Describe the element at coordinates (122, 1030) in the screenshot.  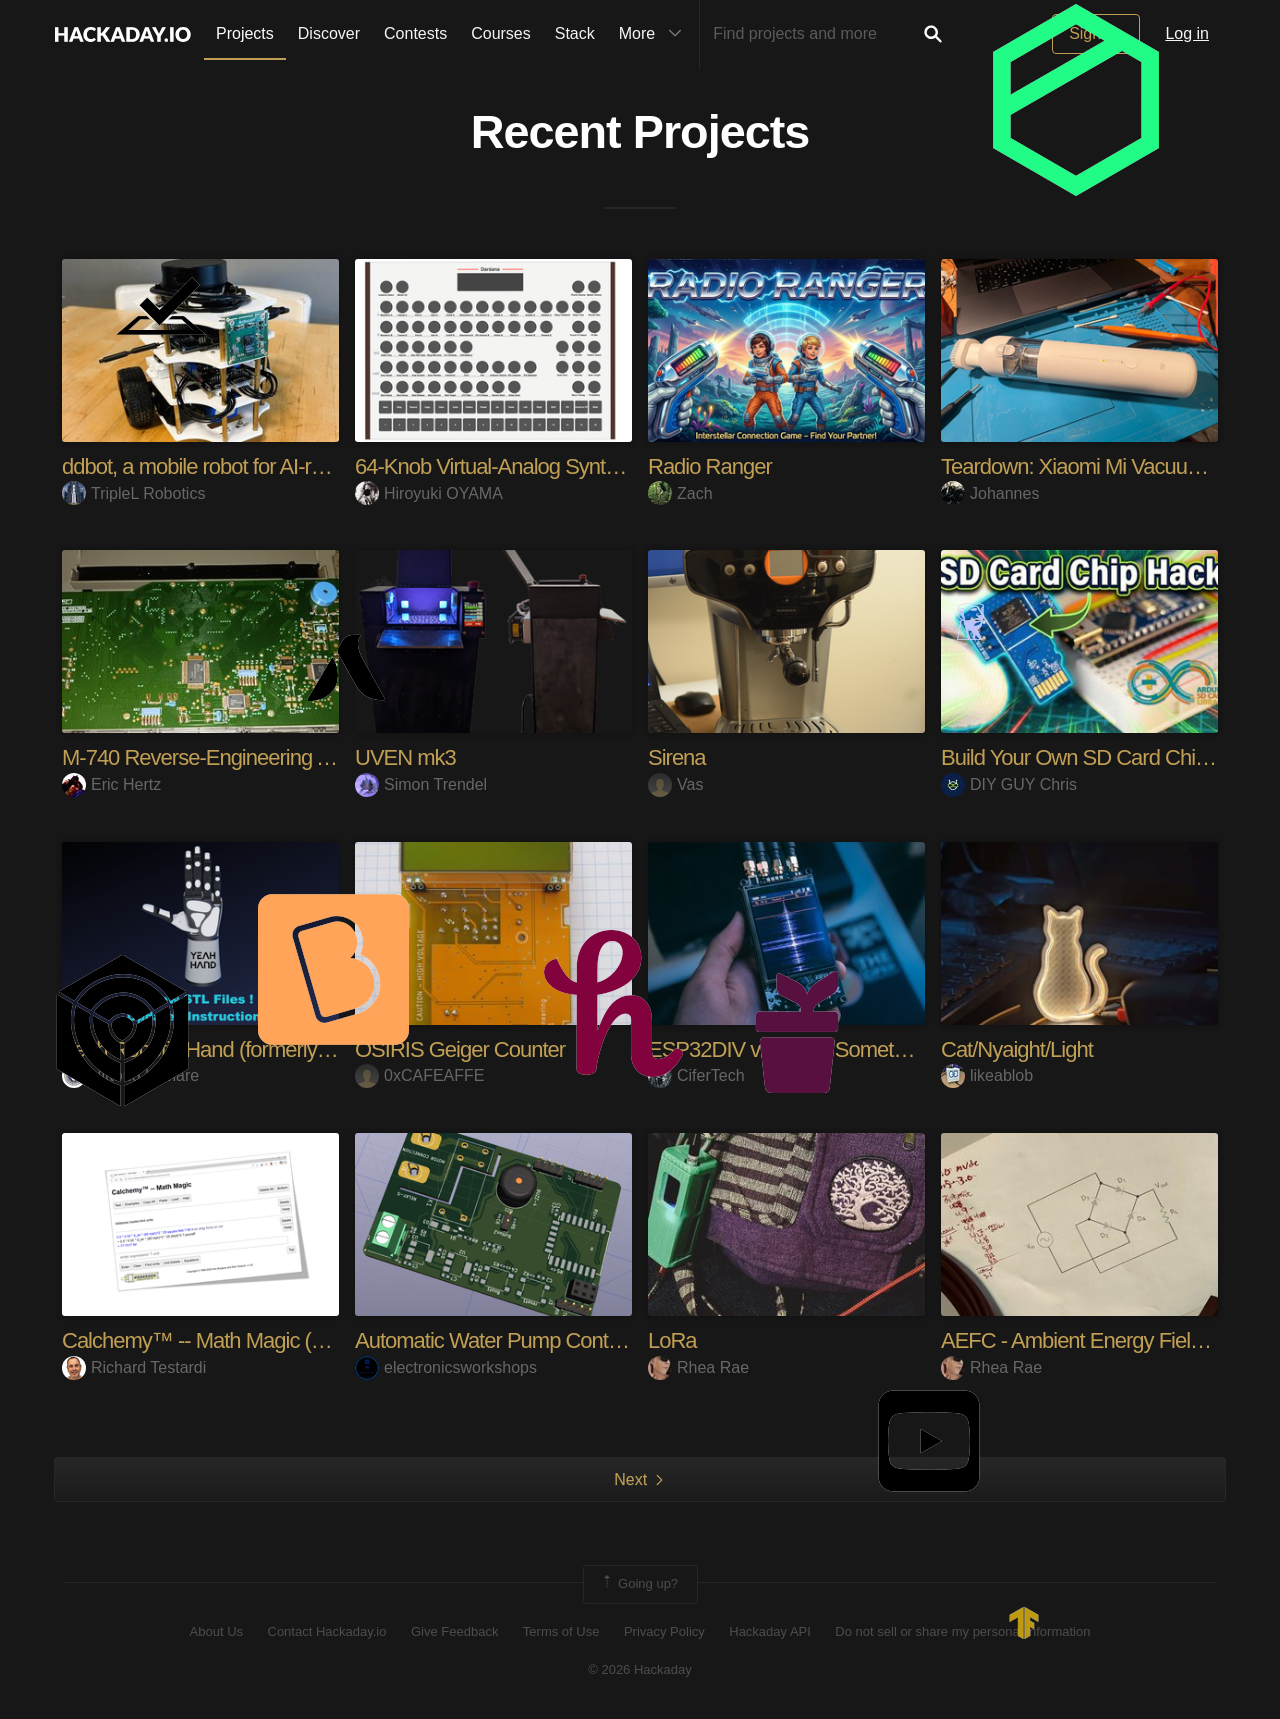
I see `trivy security scanner logo` at that location.